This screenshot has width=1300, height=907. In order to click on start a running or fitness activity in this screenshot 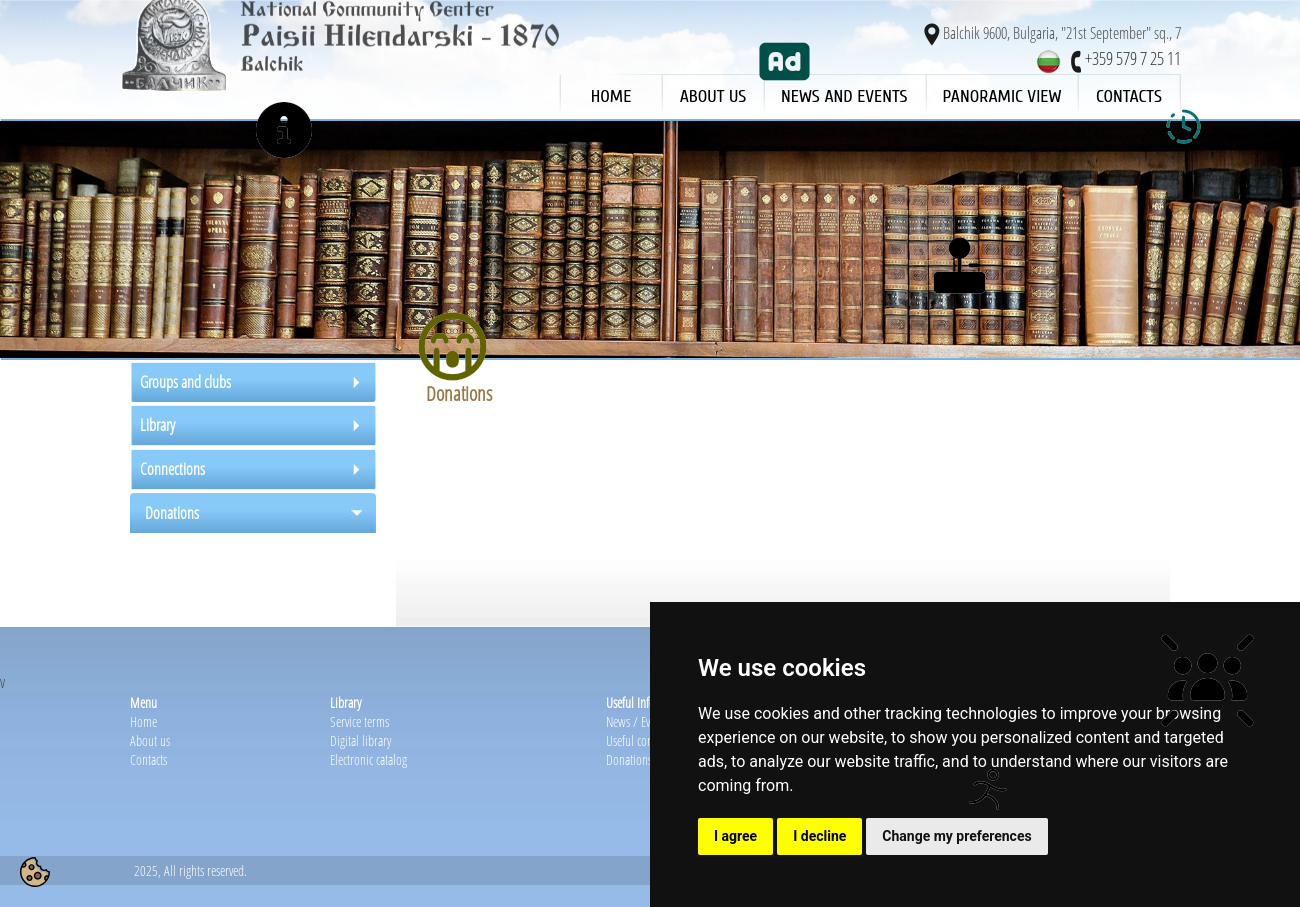, I will do `click(988, 788)`.